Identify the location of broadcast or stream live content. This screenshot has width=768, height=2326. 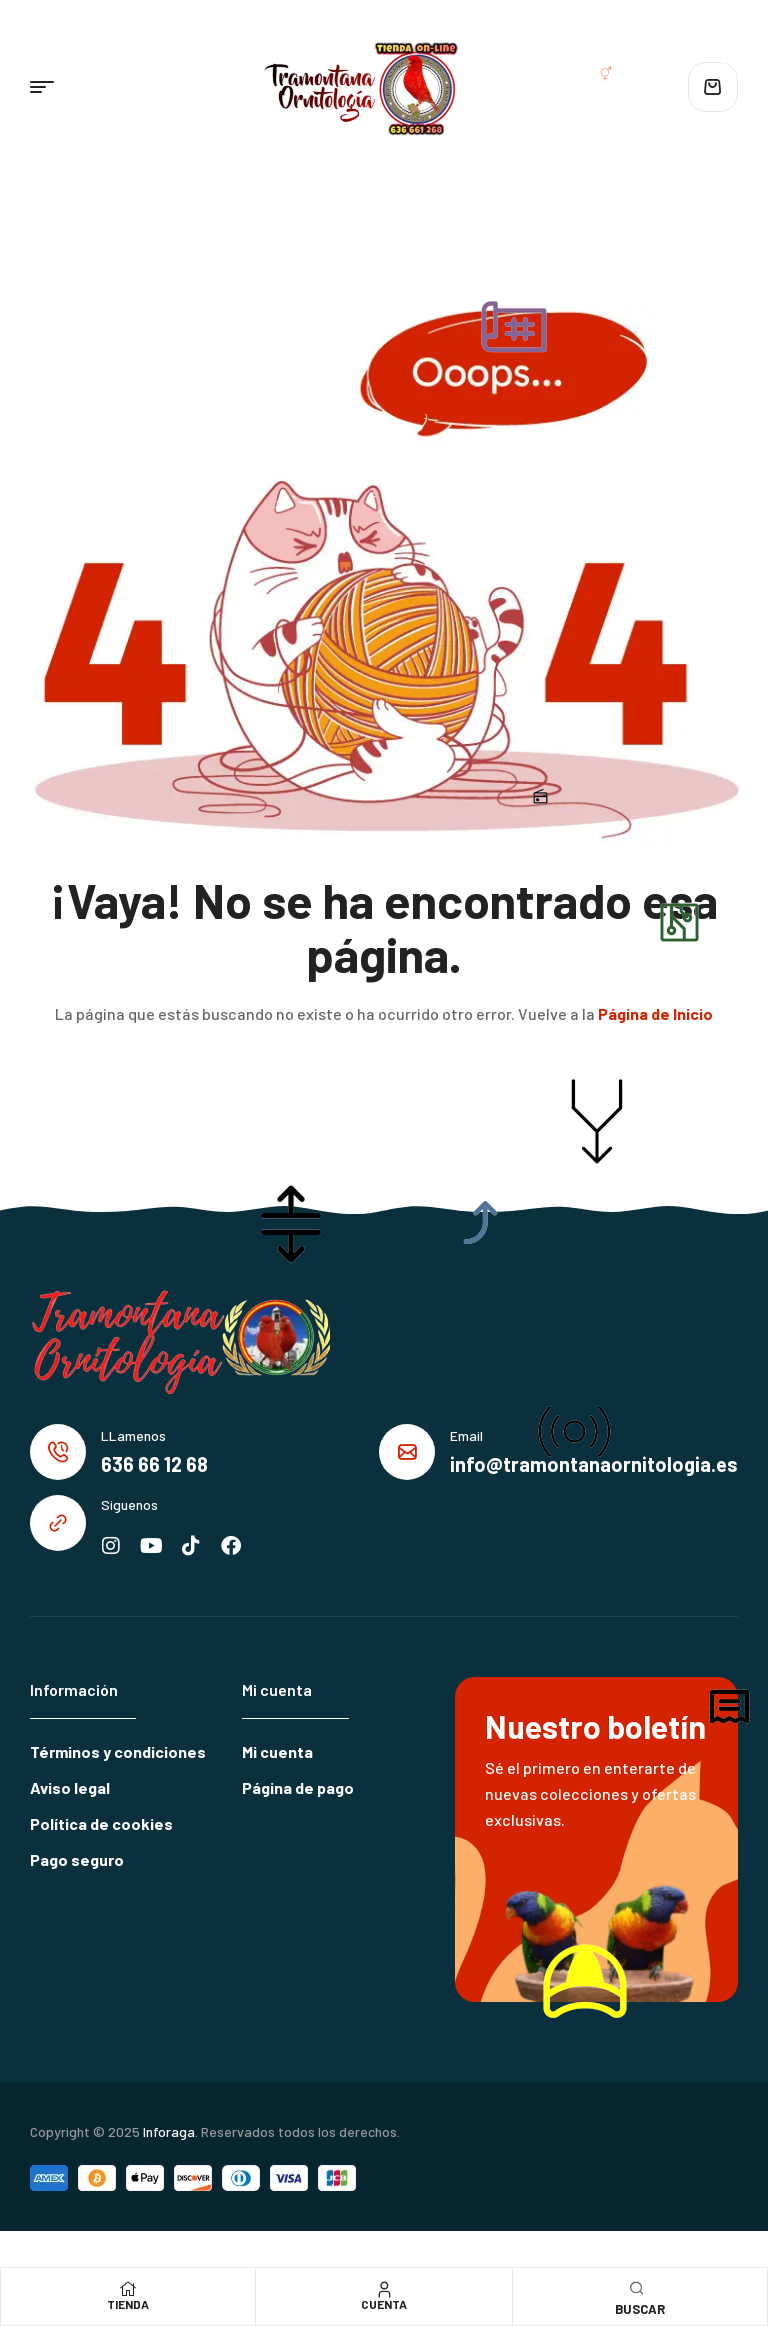
(574, 1431).